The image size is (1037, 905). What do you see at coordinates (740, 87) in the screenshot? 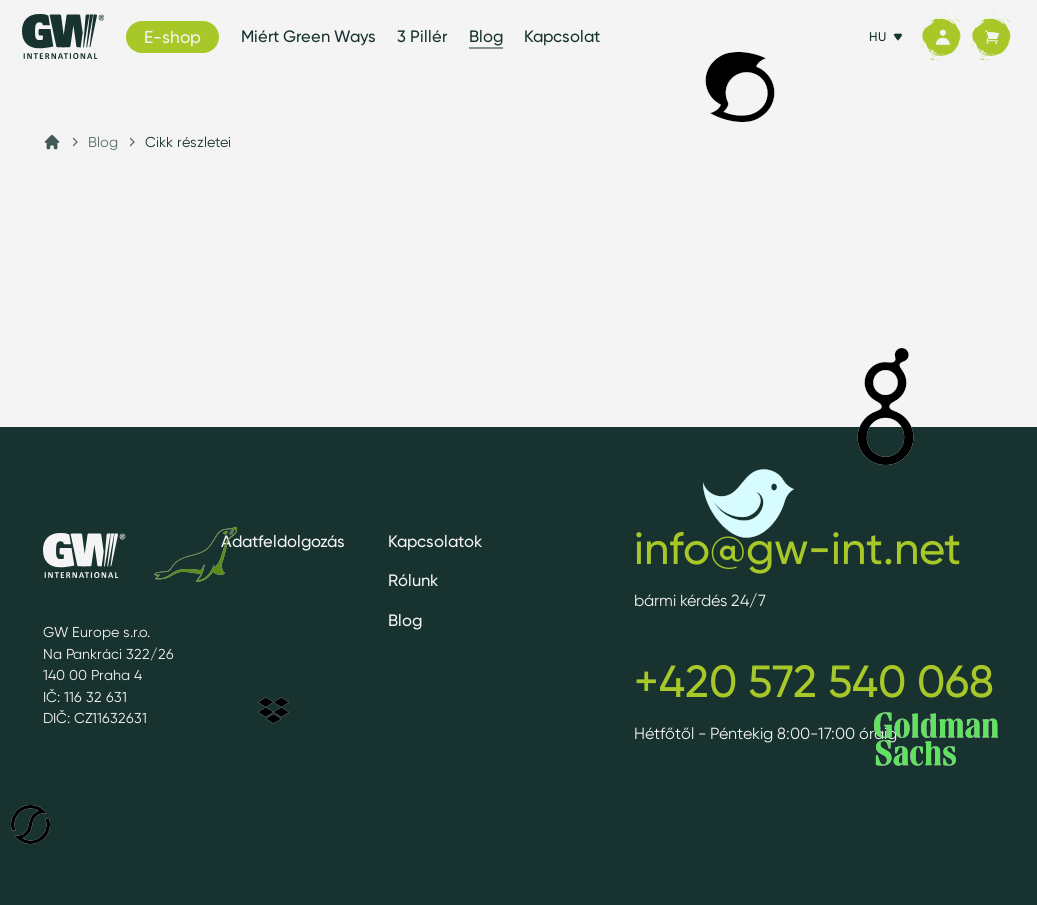
I see `visit steemit blockchain social media platform` at bounding box center [740, 87].